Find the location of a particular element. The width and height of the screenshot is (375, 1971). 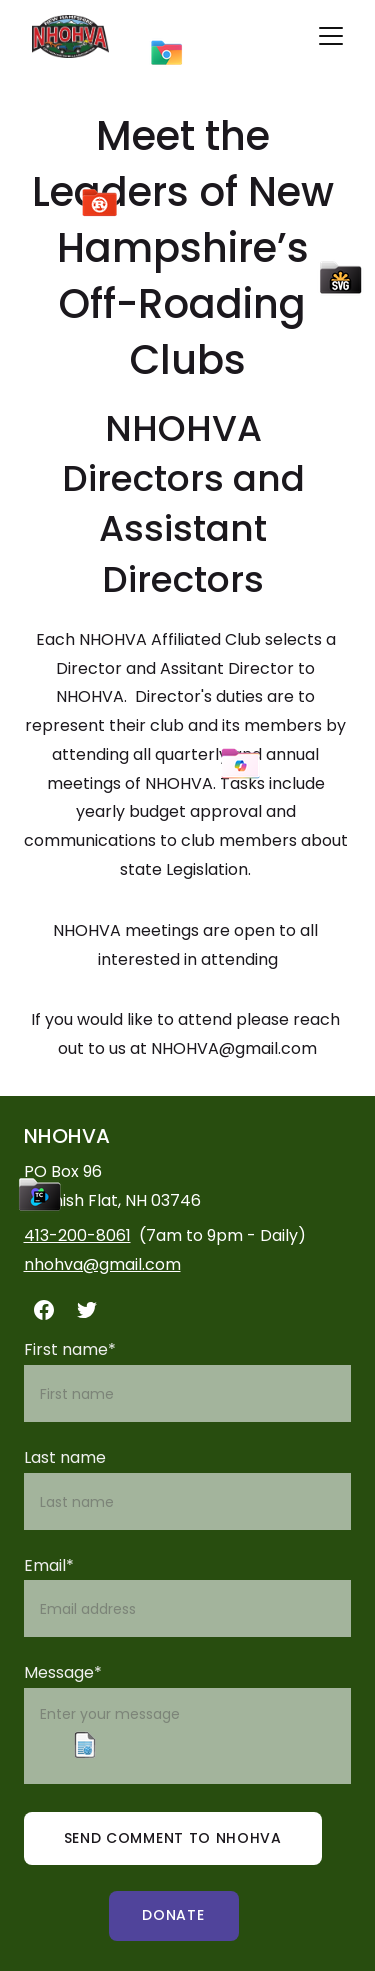

open folder containing svg files is located at coordinates (340, 278).